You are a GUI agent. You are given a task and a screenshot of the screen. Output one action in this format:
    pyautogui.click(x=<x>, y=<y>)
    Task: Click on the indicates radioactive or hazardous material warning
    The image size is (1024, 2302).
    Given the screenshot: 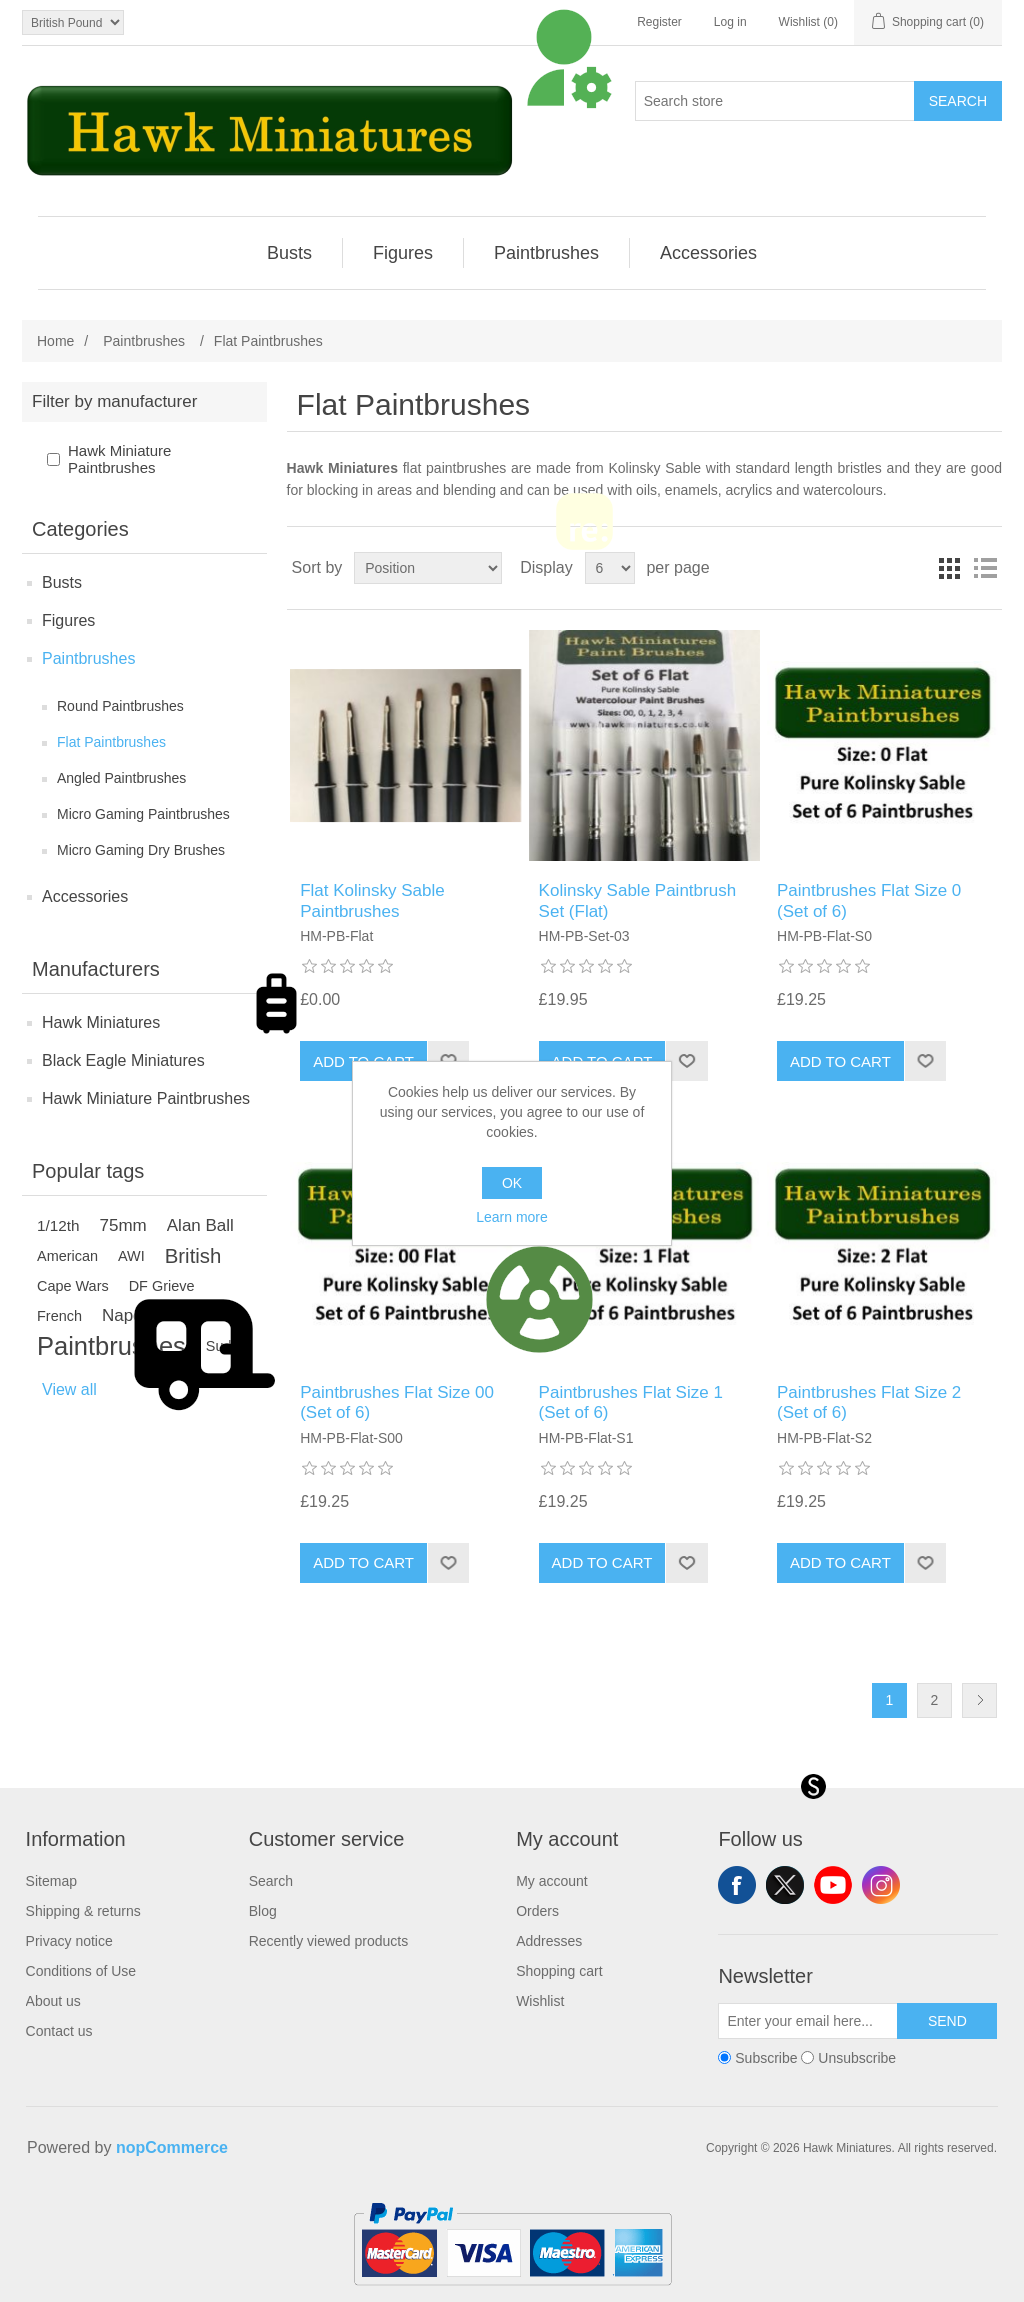 What is the action you would take?
    pyautogui.click(x=539, y=1299)
    